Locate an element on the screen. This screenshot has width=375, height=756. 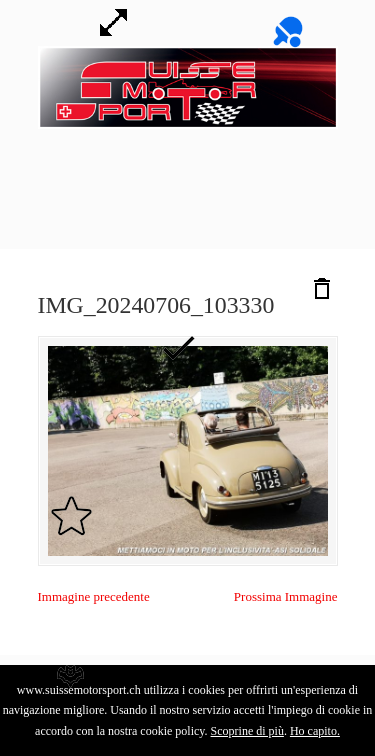
expand to full screen is located at coordinates (113, 22).